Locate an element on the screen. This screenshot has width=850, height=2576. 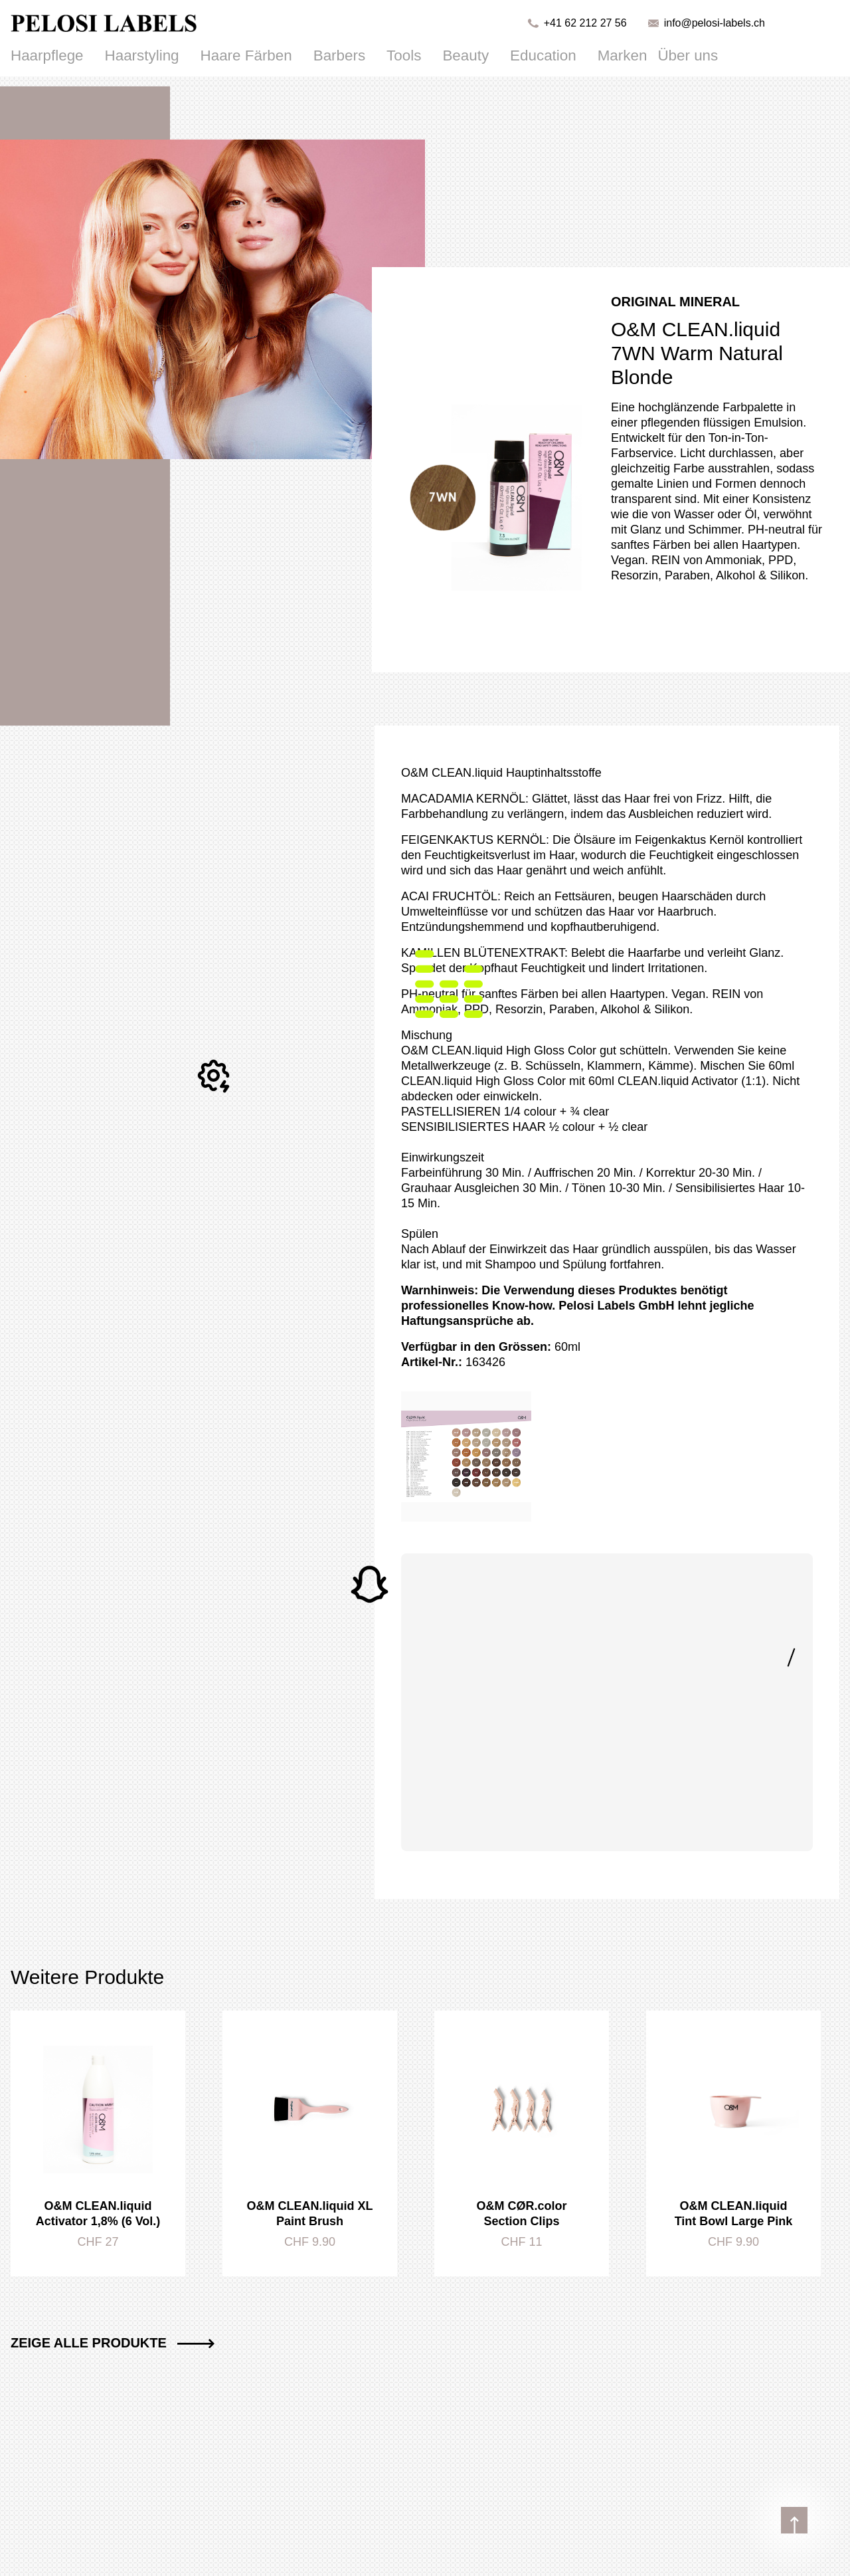
indicates a disabled or unavailable feature is located at coordinates (791, 1657).